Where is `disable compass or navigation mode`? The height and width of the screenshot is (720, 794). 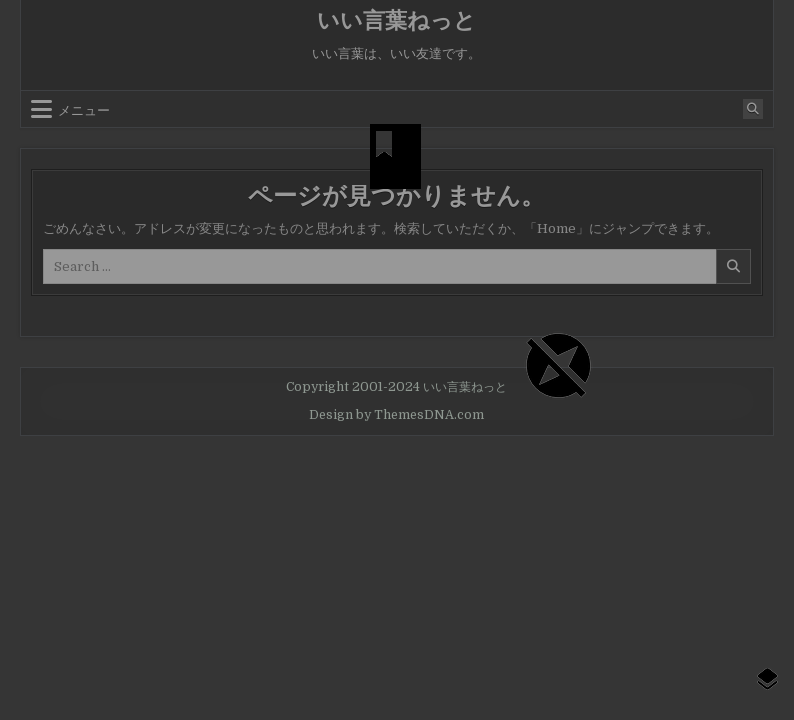 disable compass or navigation mode is located at coordinates (558, 365).